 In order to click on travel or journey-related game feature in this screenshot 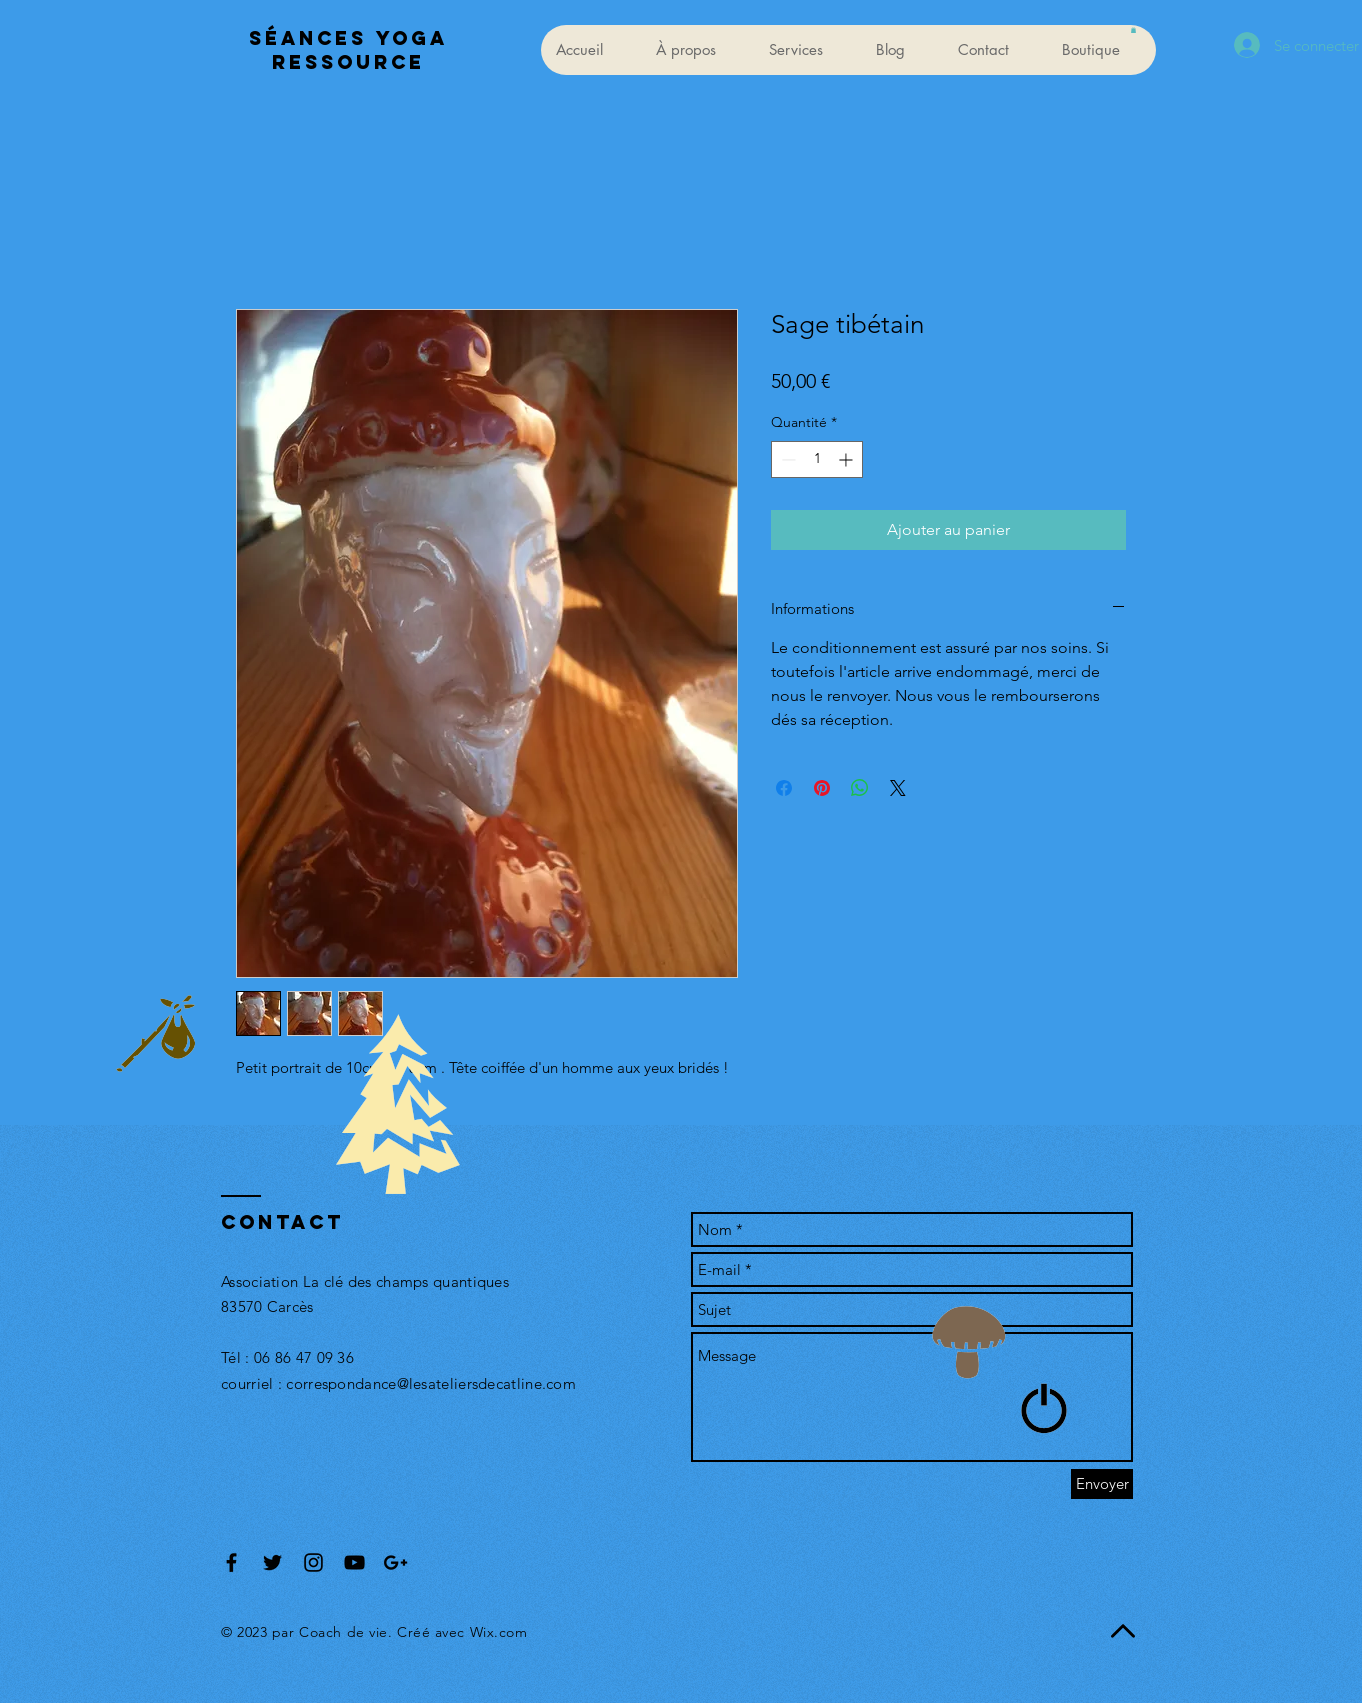, I will do `click(154, 1032)`.